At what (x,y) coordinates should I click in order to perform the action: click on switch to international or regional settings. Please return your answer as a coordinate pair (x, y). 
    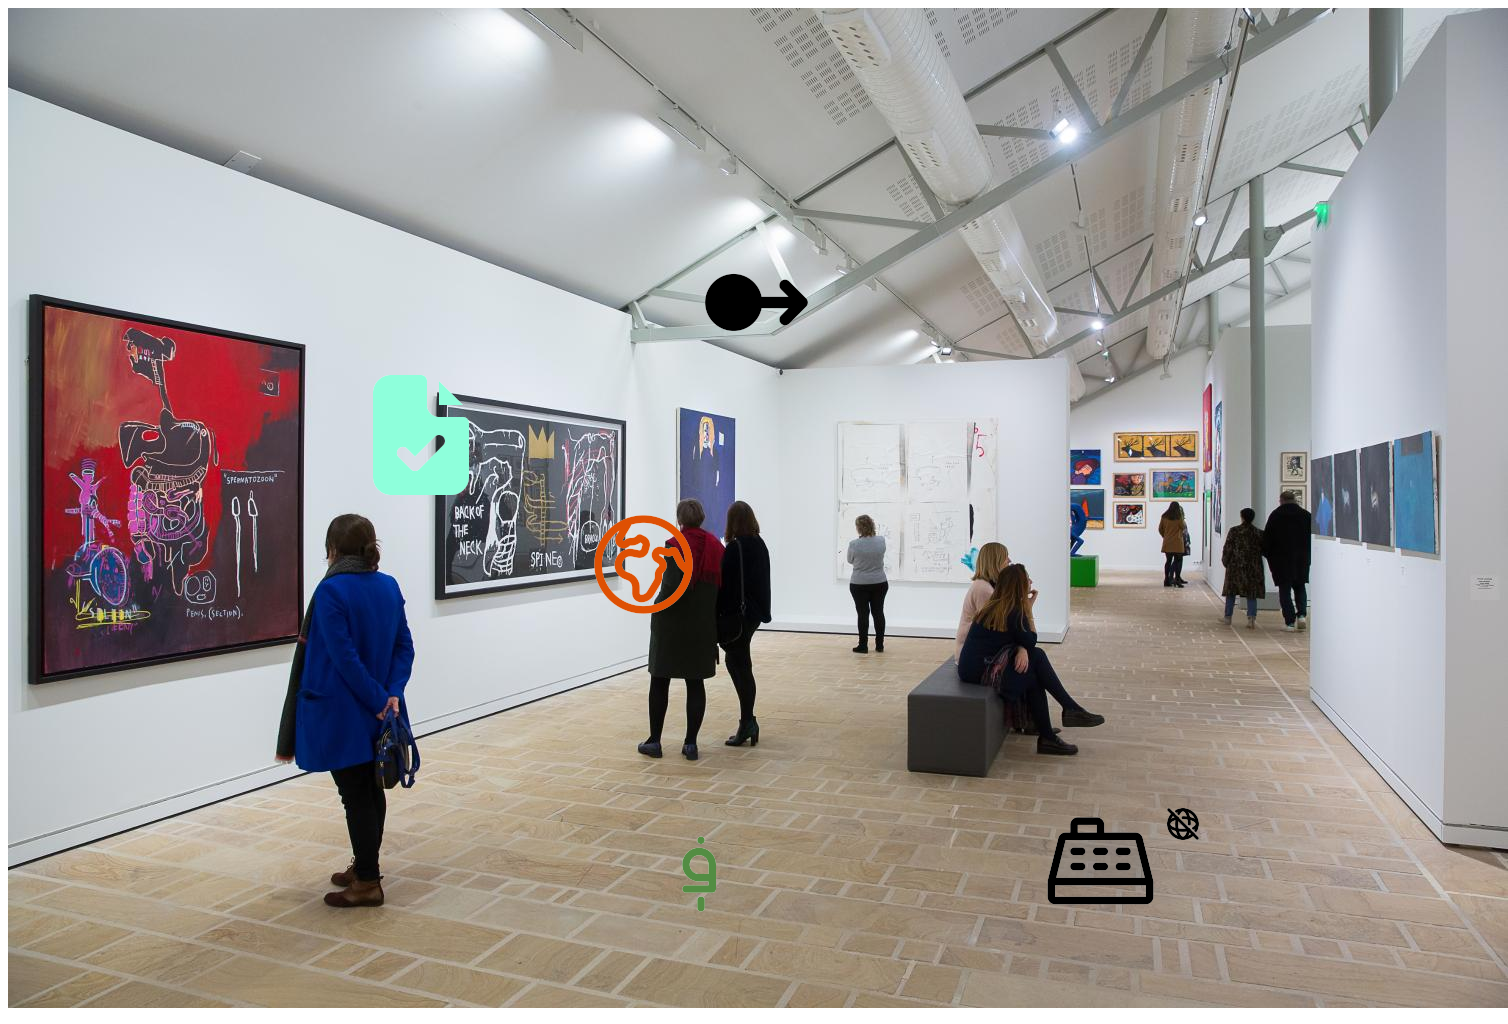
    Looking at the image, I should click on (643, 564).